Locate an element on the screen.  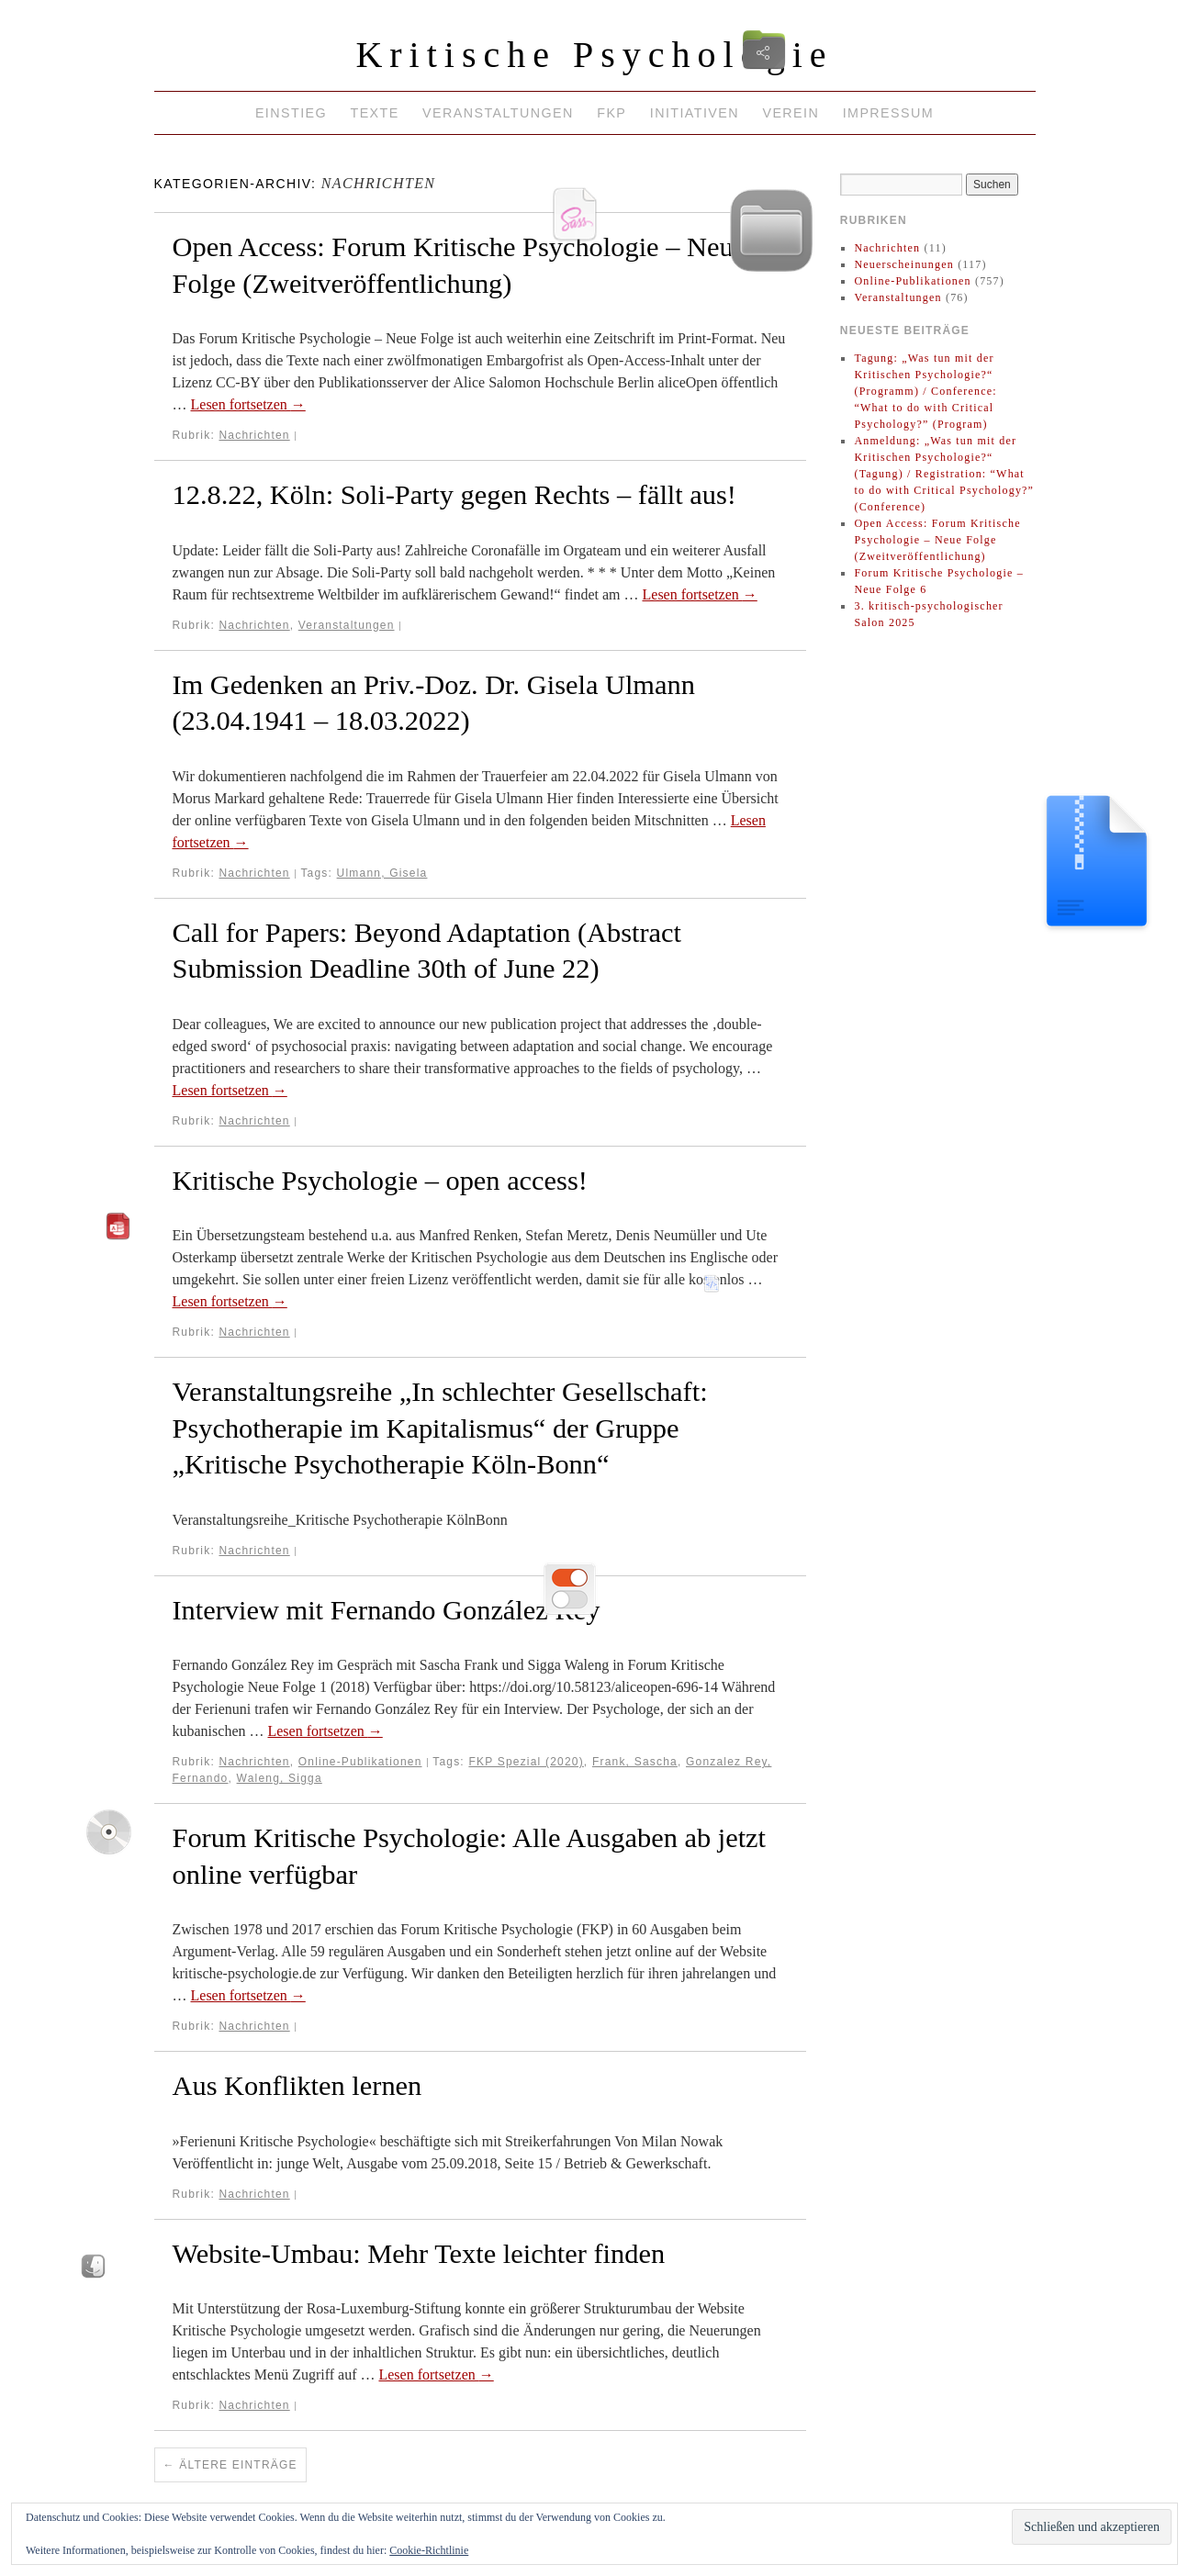
scss/sass stylesheet file is located at coordinates (575, 214).